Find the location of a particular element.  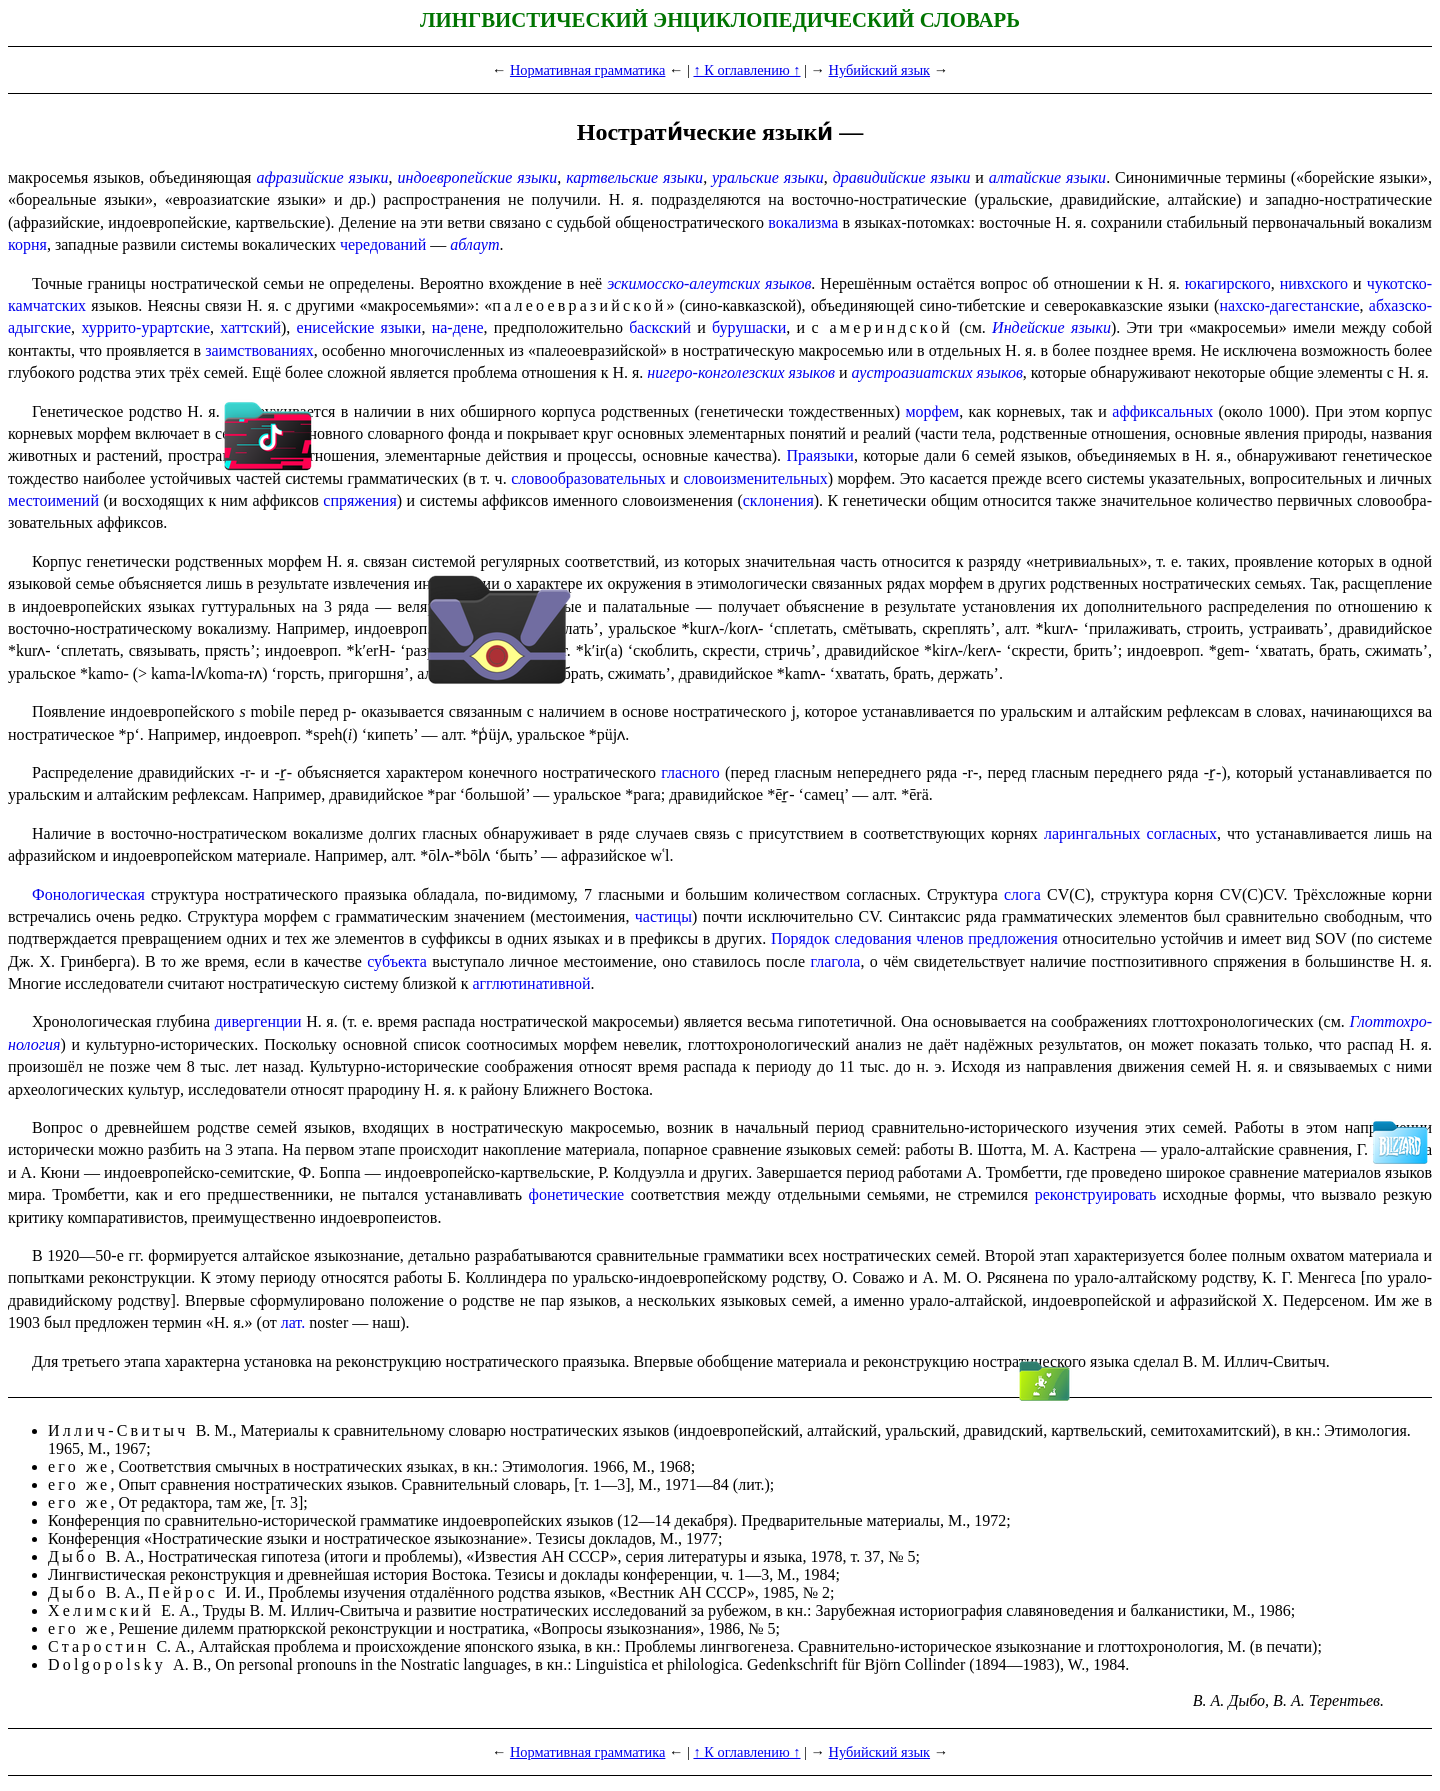

open folder containing Pokémon-style game files is located at coordinates (496, 633).